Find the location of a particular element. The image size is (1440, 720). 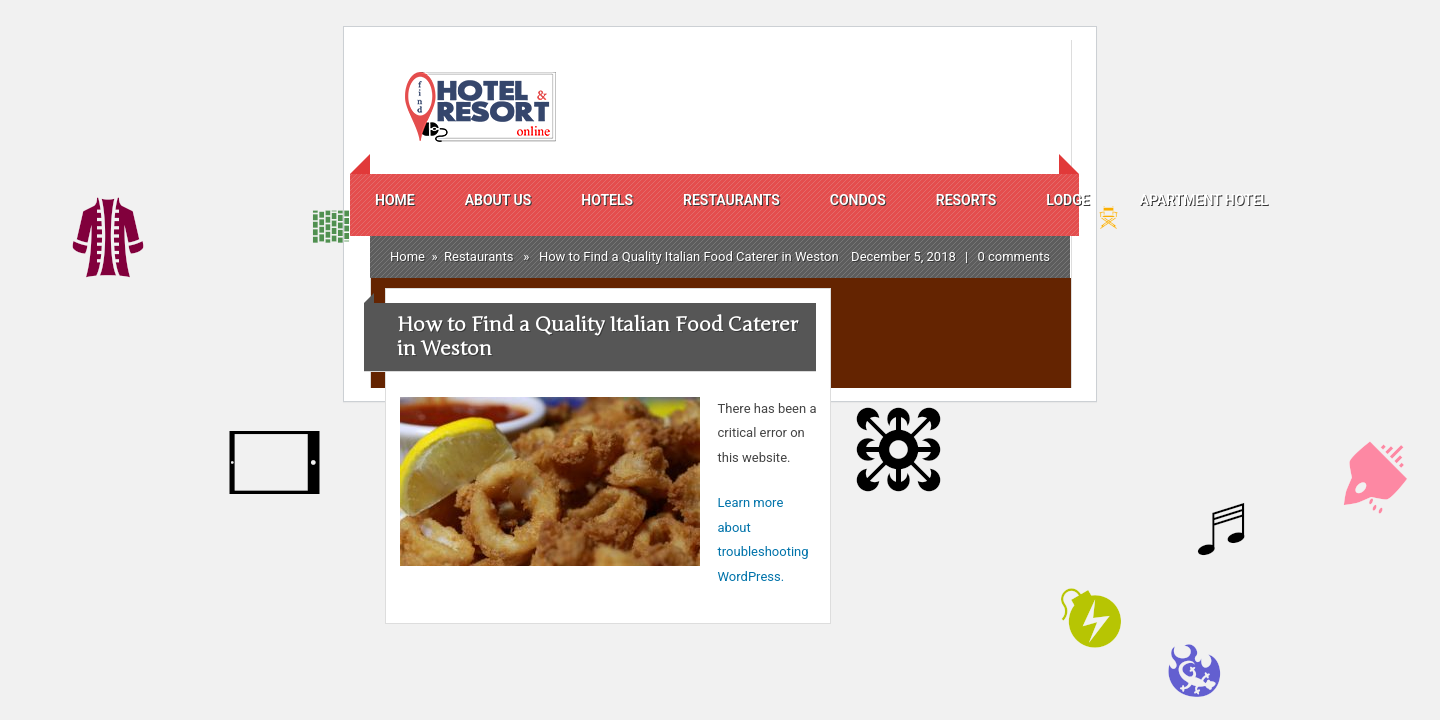

expand or distribute content in all directions is located at coordinates (898, 449).